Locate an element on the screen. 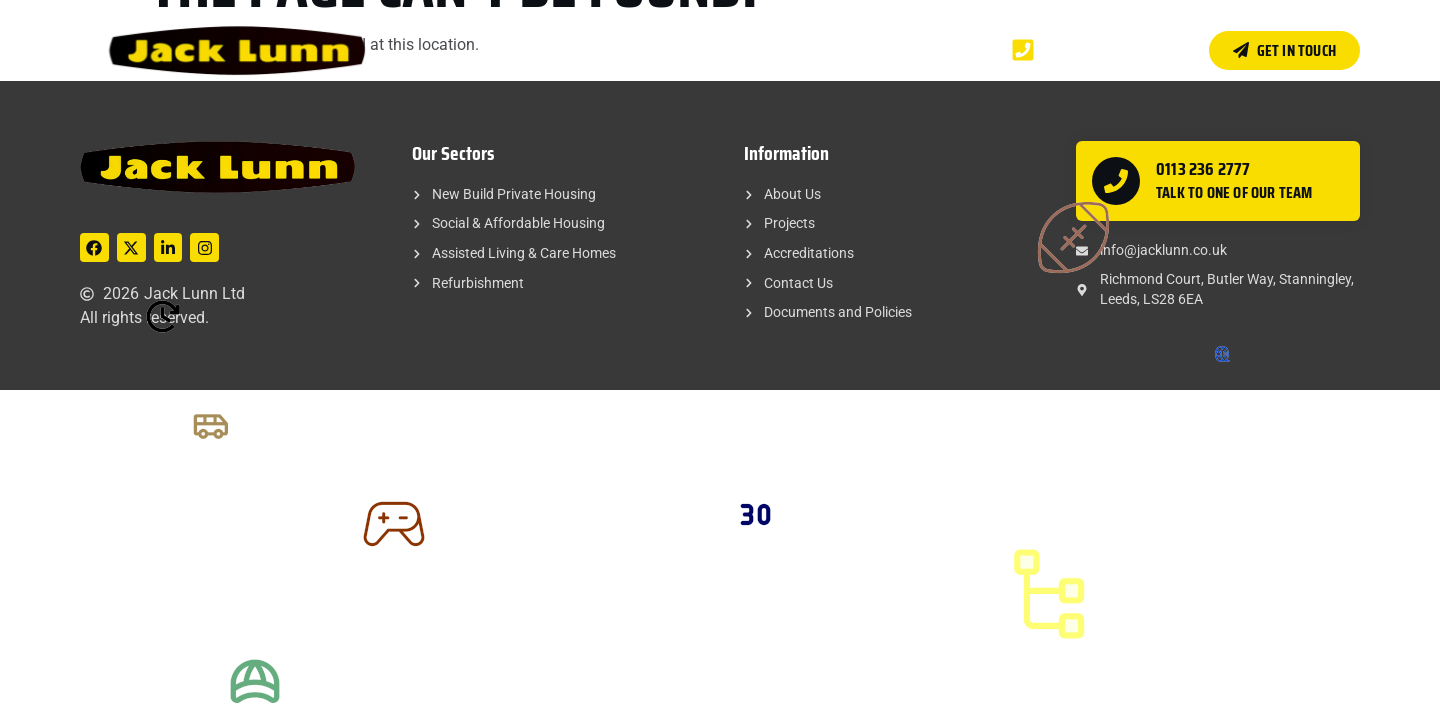 This screenshot has height=720, width=1440. access games or gaming features is located at coordinates (394, 524).